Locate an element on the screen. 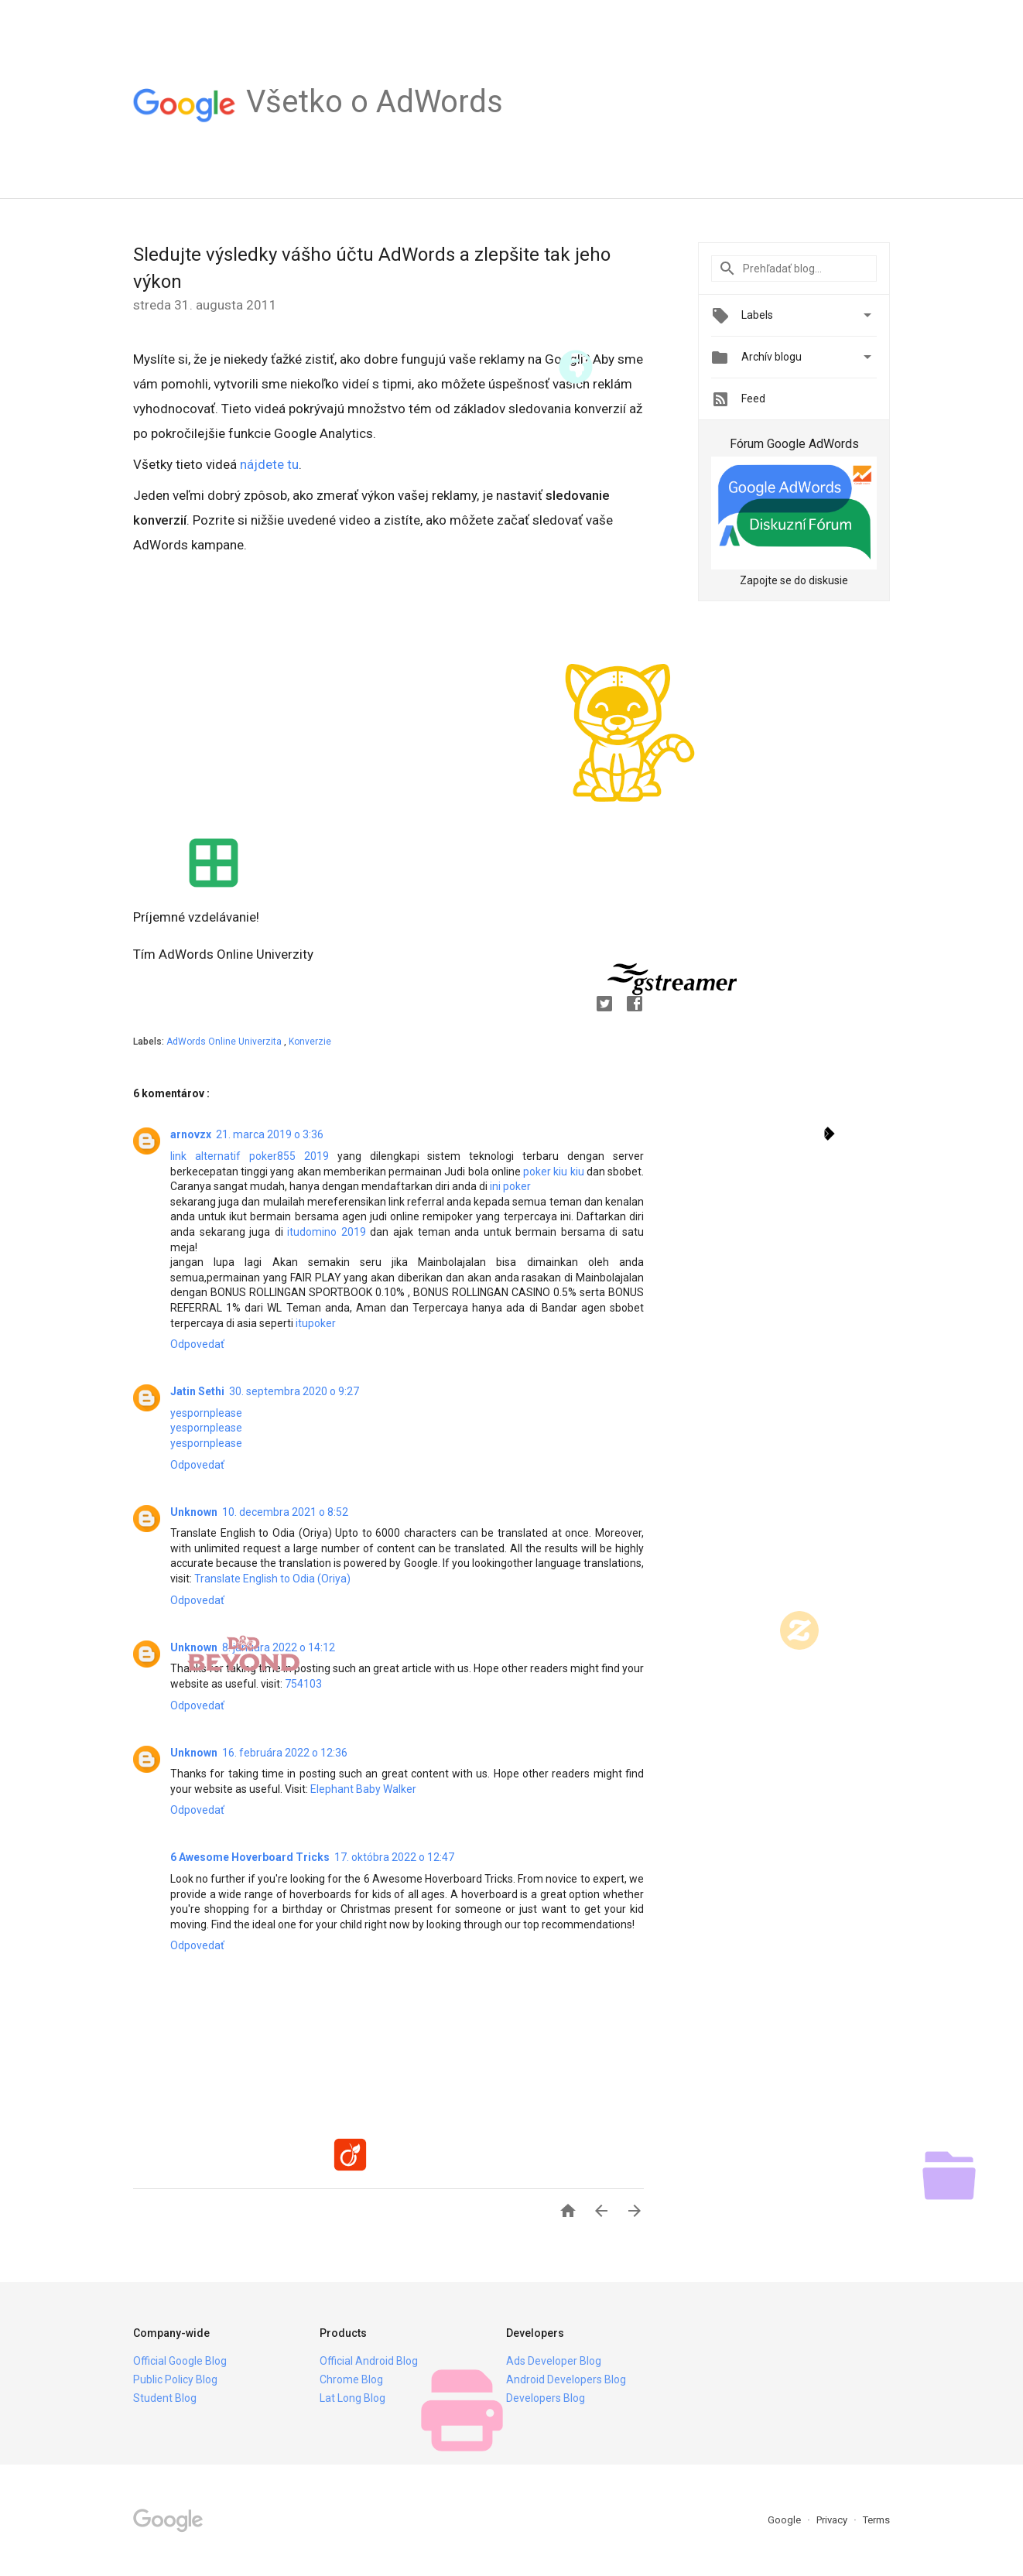 The height and width of the screenshot is (2576, 1023). open D&D Beyond app or website is located at coordinates (243, 1653).